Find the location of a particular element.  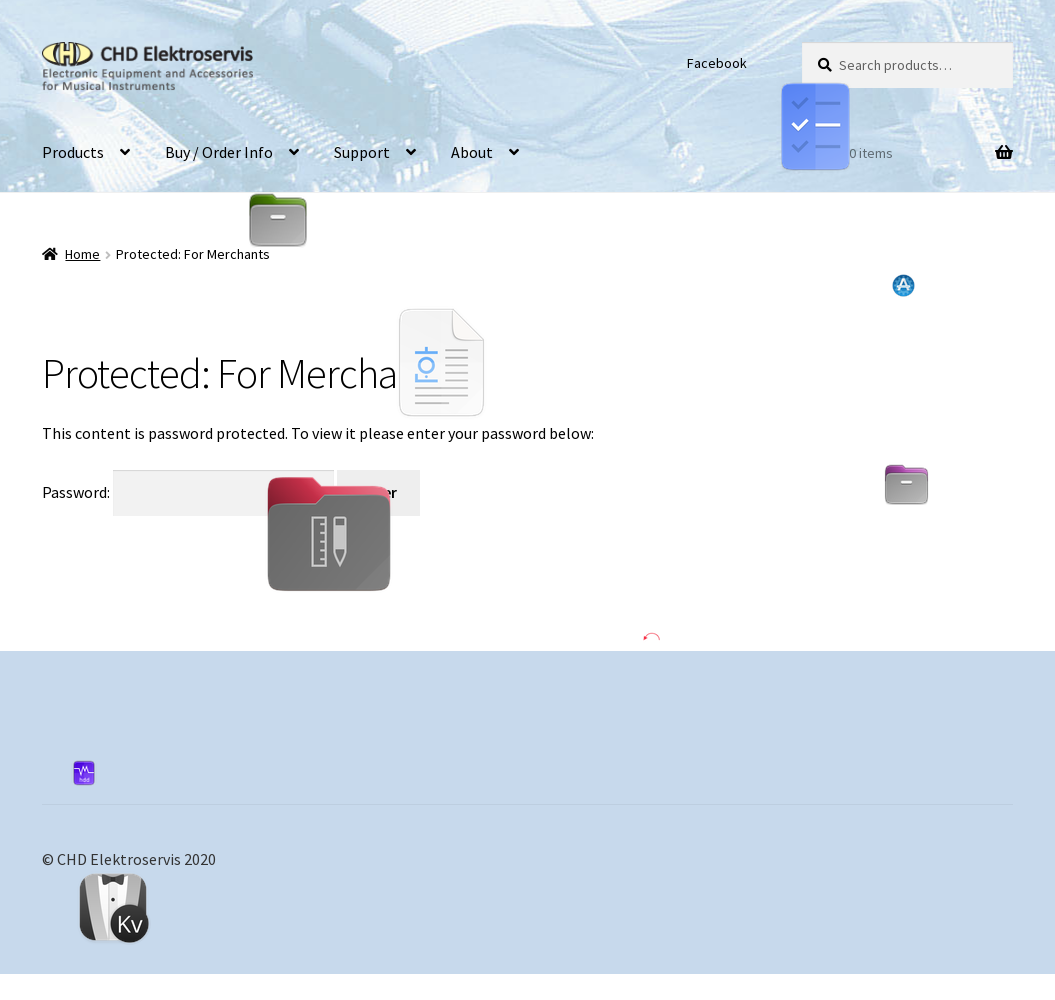

open templates folder is located at coordinates (329, 534).